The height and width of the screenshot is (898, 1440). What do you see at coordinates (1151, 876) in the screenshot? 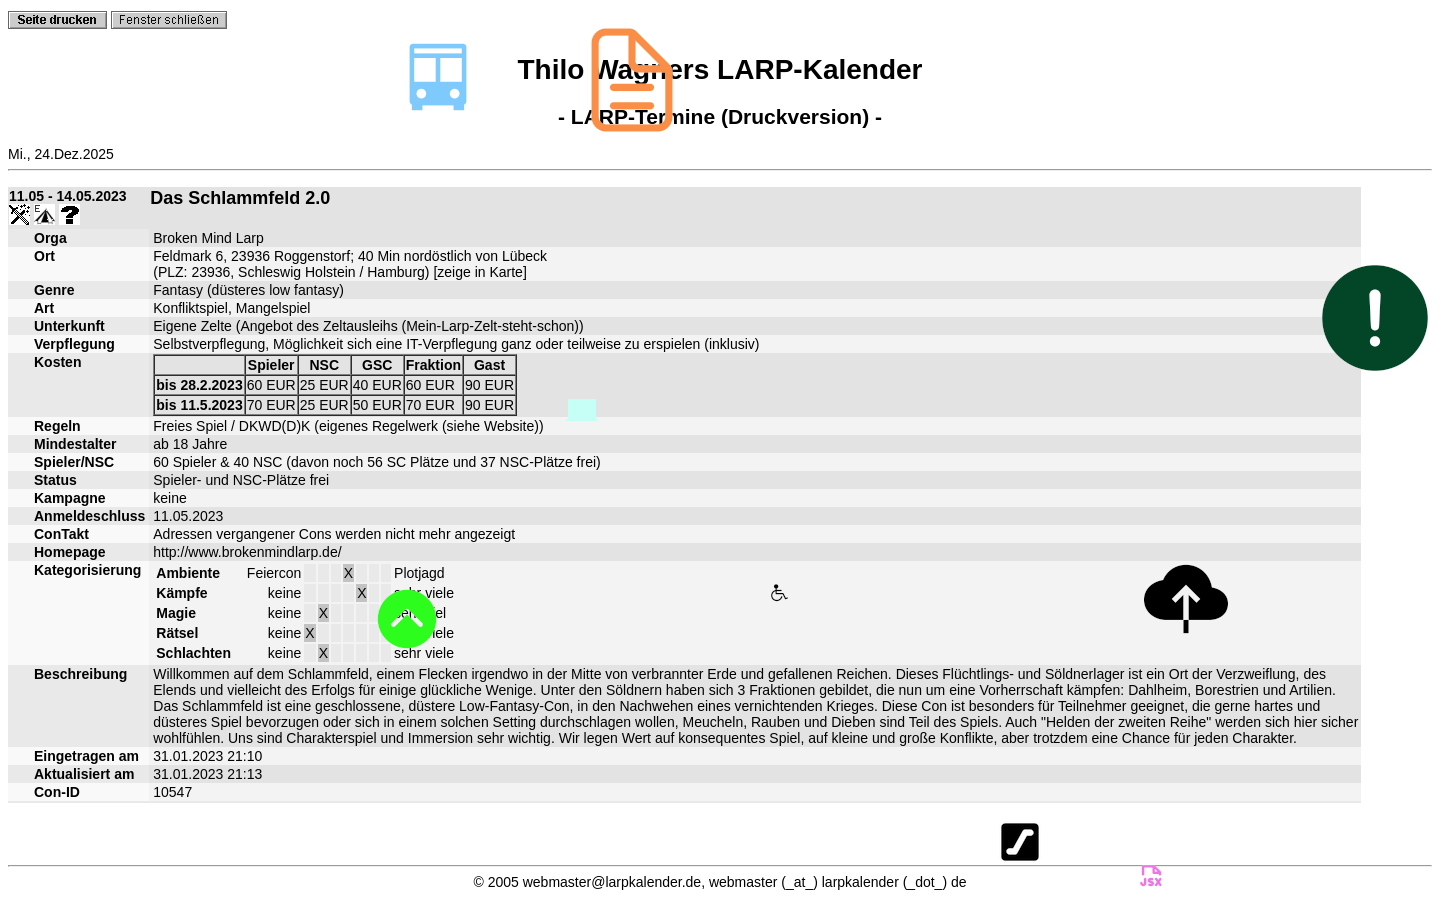
I see `jsx file type indicator` at bounding box center [1151, 876].